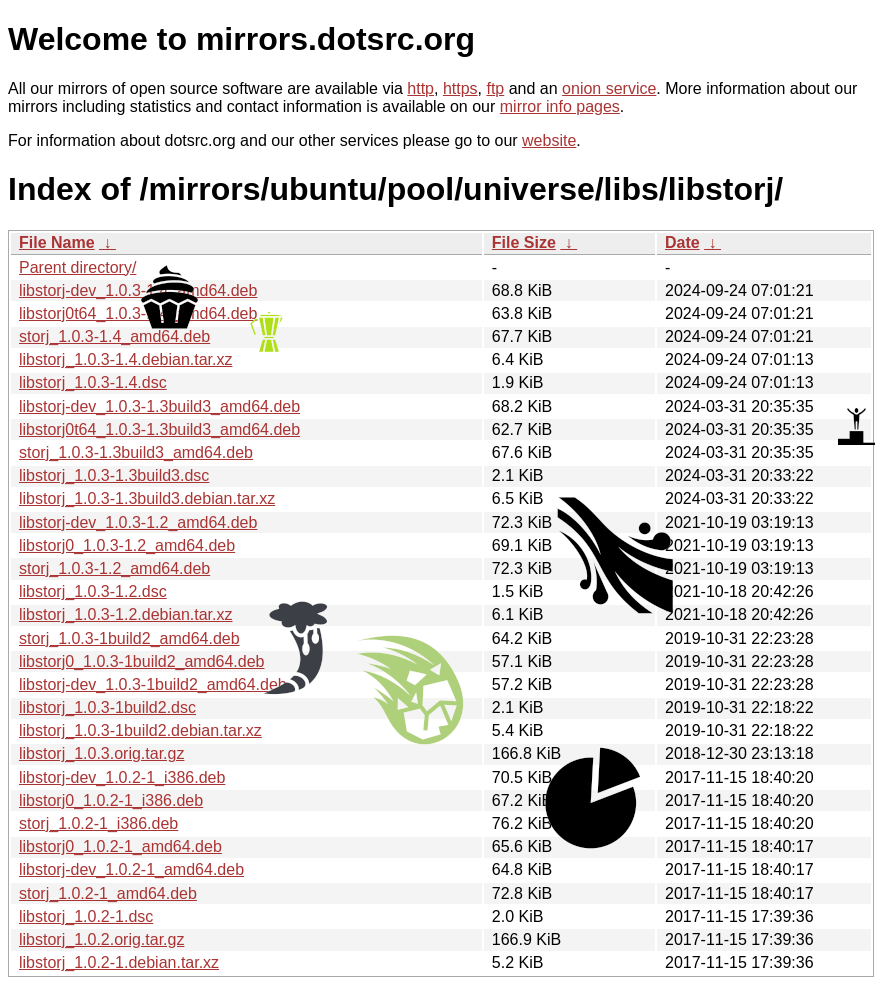  I want to click on indicates water or stream-related content, so click(614, 554).